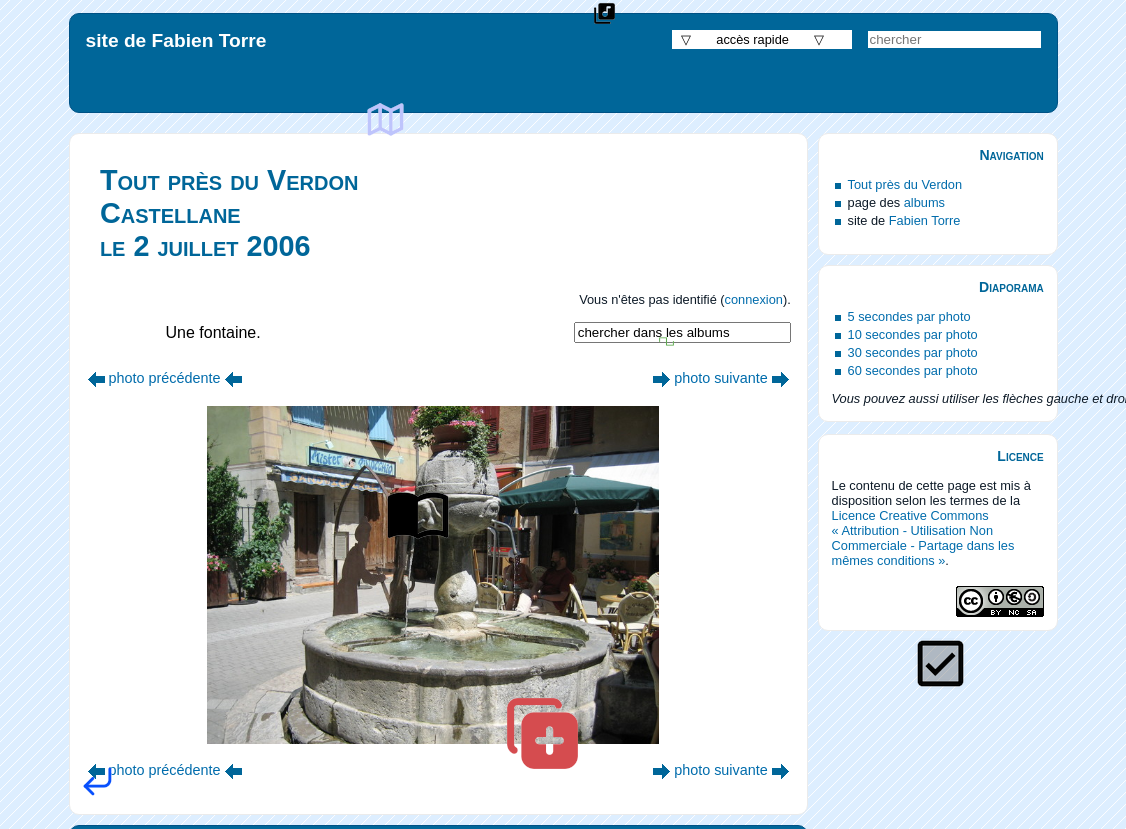  Describe the element at coordinates (97, 781) in the screenshot. I see `return or go back to previous content` at that location.